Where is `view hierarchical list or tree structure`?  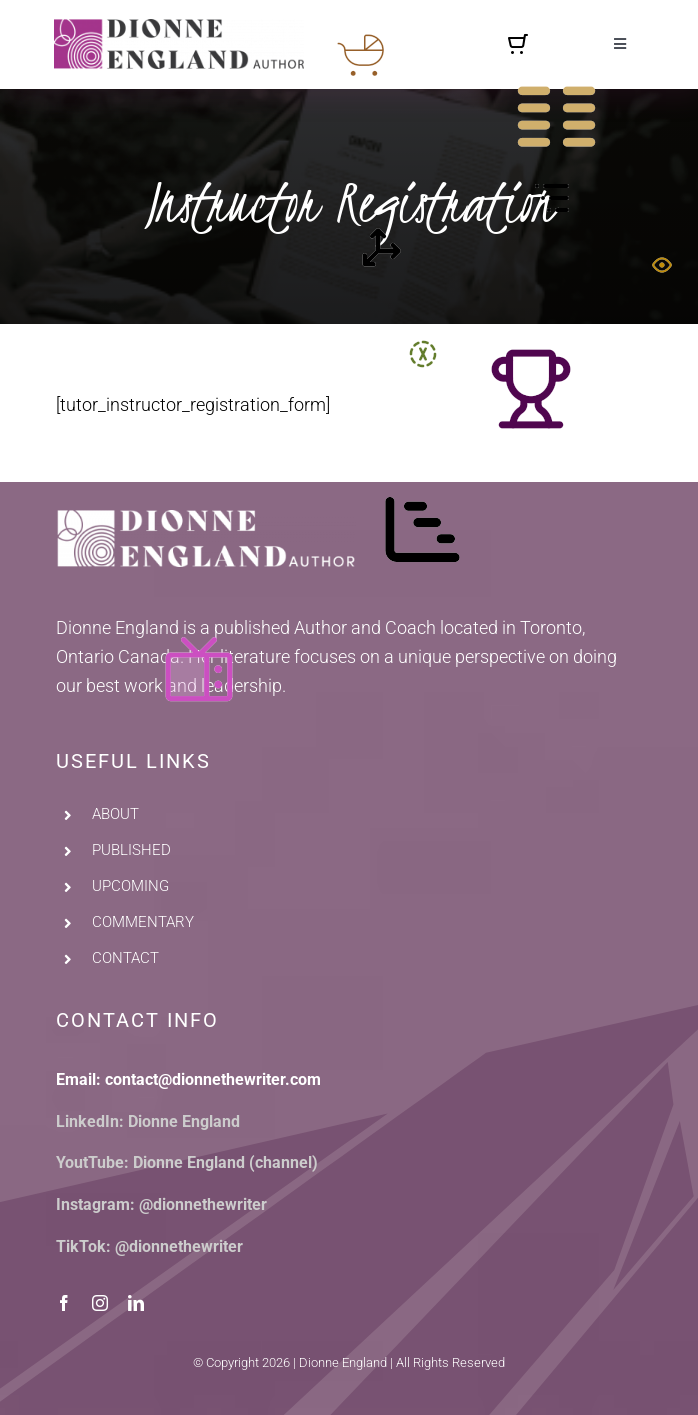
view hierarchical list or tree structure is located at coordinates (551, 198).